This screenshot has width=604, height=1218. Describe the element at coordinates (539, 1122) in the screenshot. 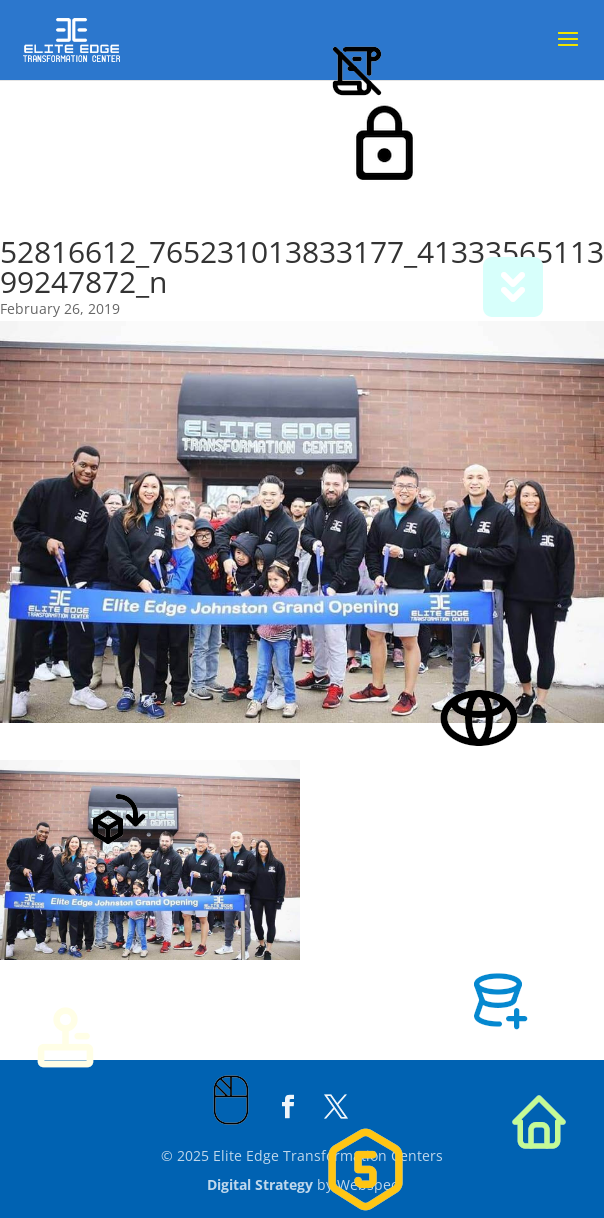

I see `navigate to the home screen` at that location.